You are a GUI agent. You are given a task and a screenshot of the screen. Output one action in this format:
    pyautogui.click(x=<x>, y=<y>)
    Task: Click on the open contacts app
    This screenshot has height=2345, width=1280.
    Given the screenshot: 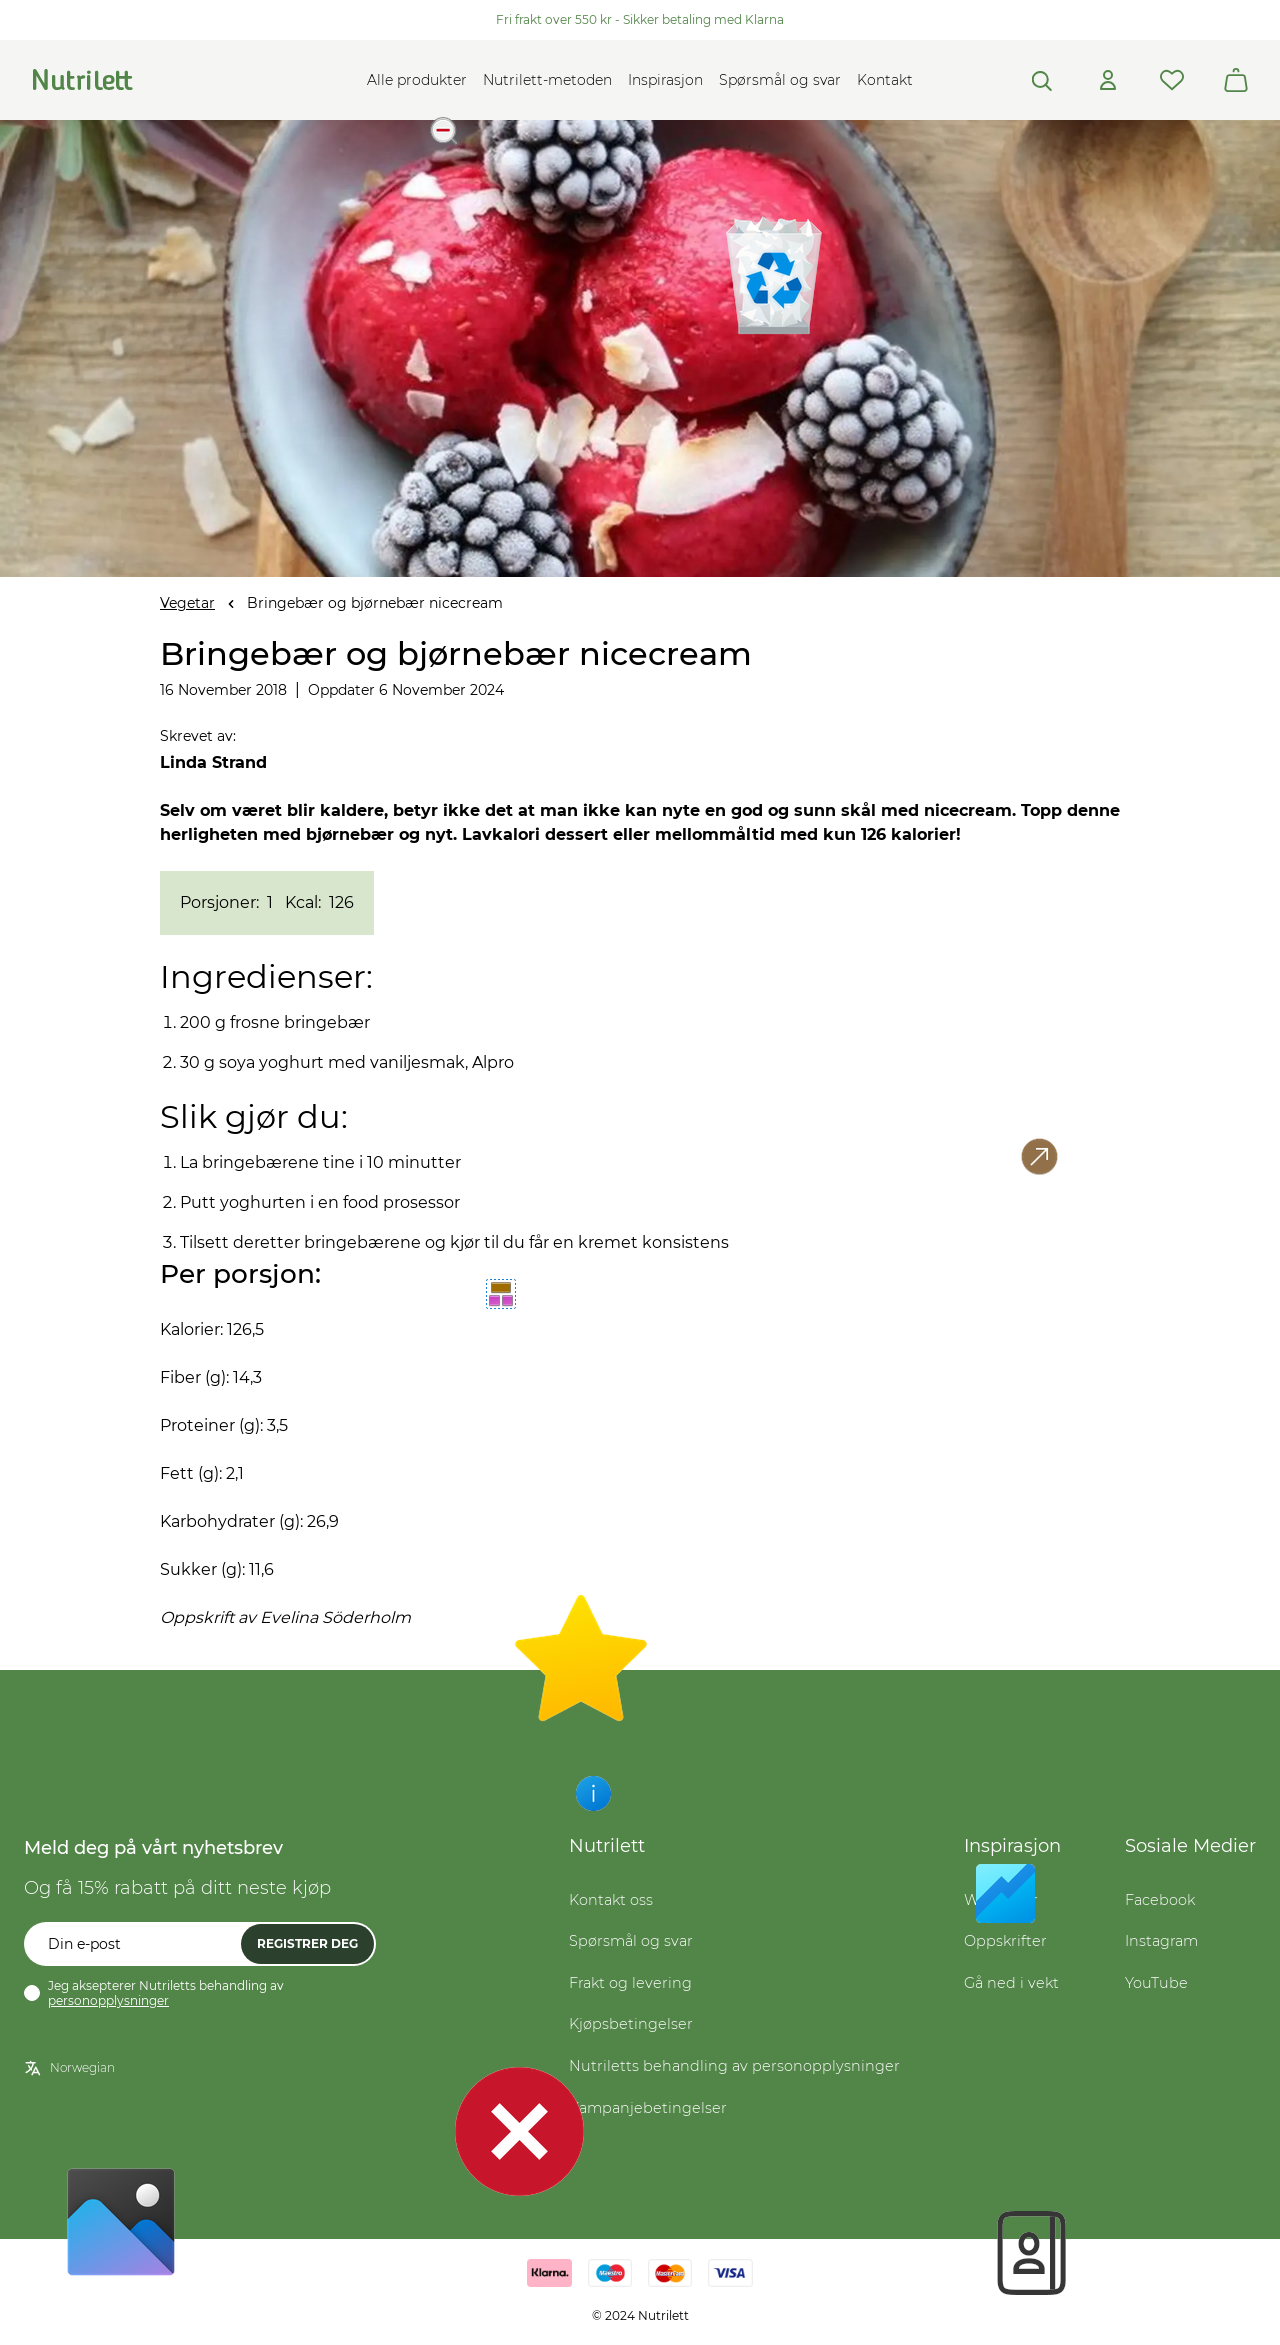 What is the action you would take?
    pyautogui.click(x=1029, y=2253)
    